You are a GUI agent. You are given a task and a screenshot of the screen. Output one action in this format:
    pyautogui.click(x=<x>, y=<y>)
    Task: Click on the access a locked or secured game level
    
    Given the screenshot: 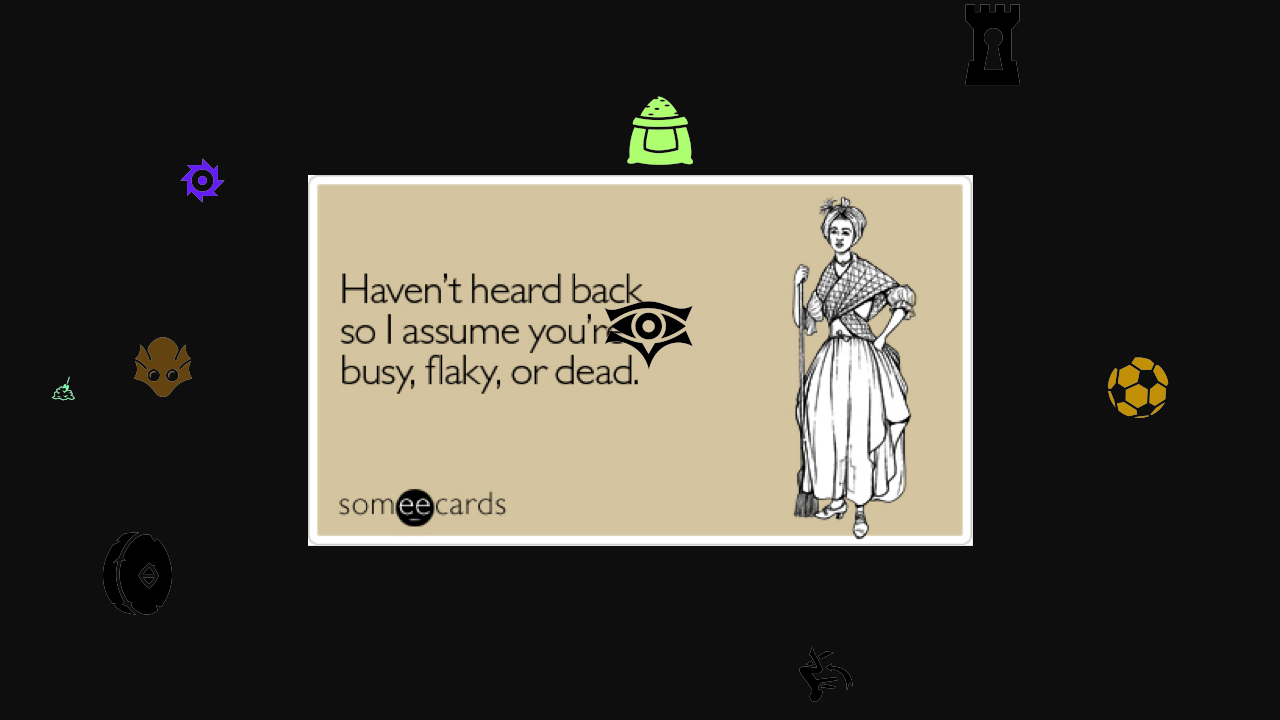 What is the action you would take?
    pyautogui.click(x=992, y=45)
    